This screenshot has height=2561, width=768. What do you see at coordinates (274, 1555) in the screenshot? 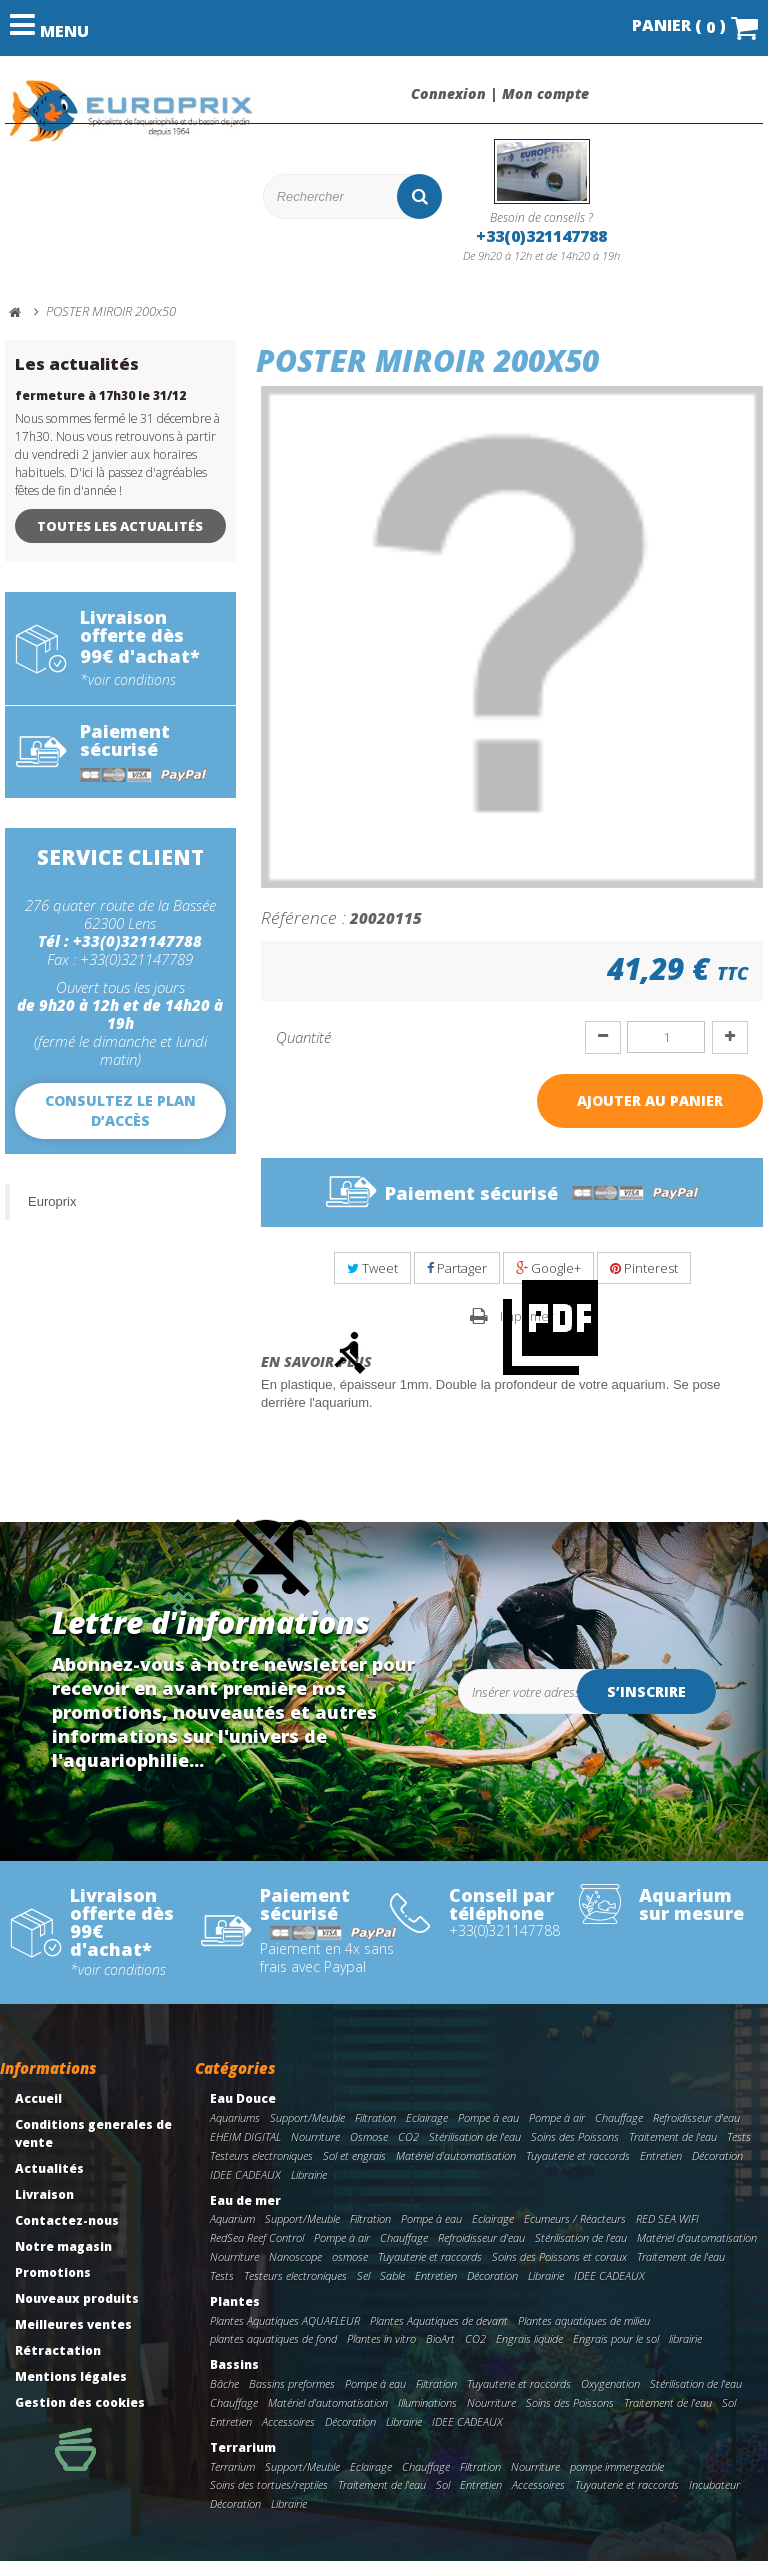
I see `indicates strollers are not permitted in this area` at bounding box center [274, 1555].